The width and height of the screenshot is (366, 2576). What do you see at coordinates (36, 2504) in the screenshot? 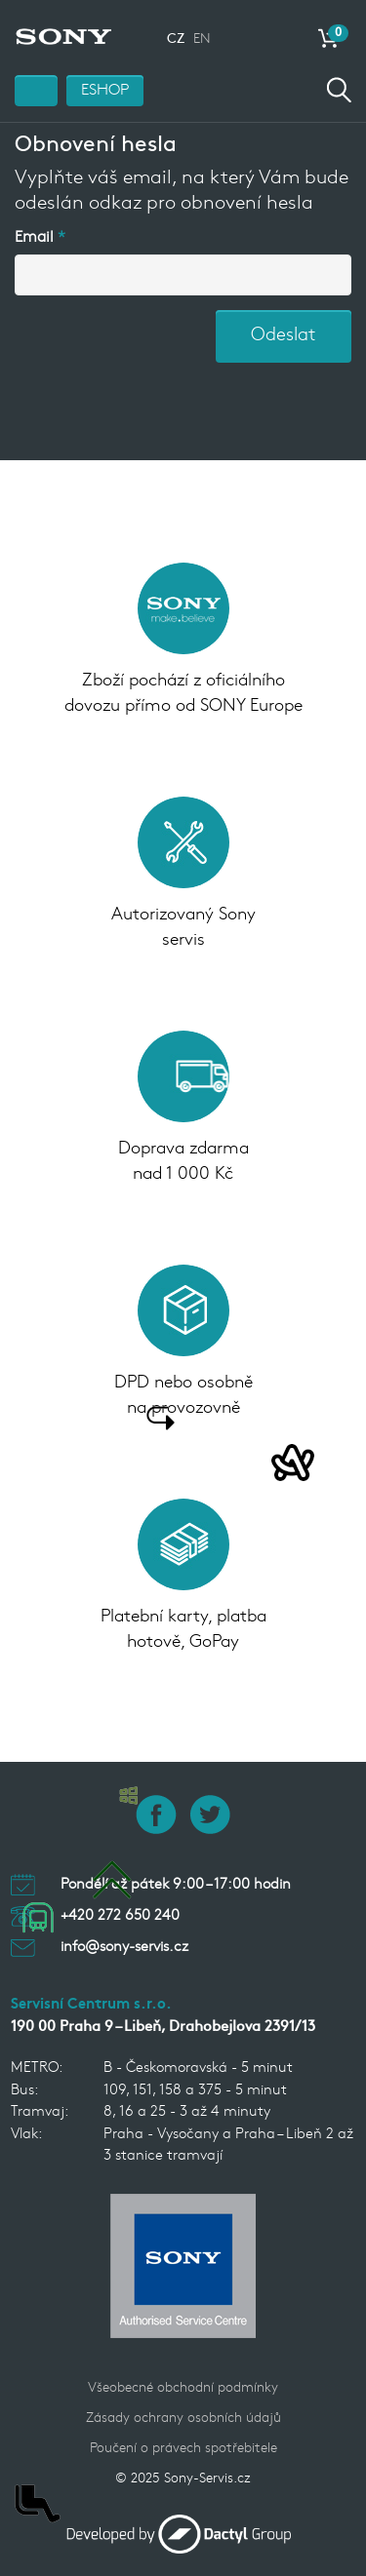
I see `select extra legroom seating option` at bounding box center [36, 2504].